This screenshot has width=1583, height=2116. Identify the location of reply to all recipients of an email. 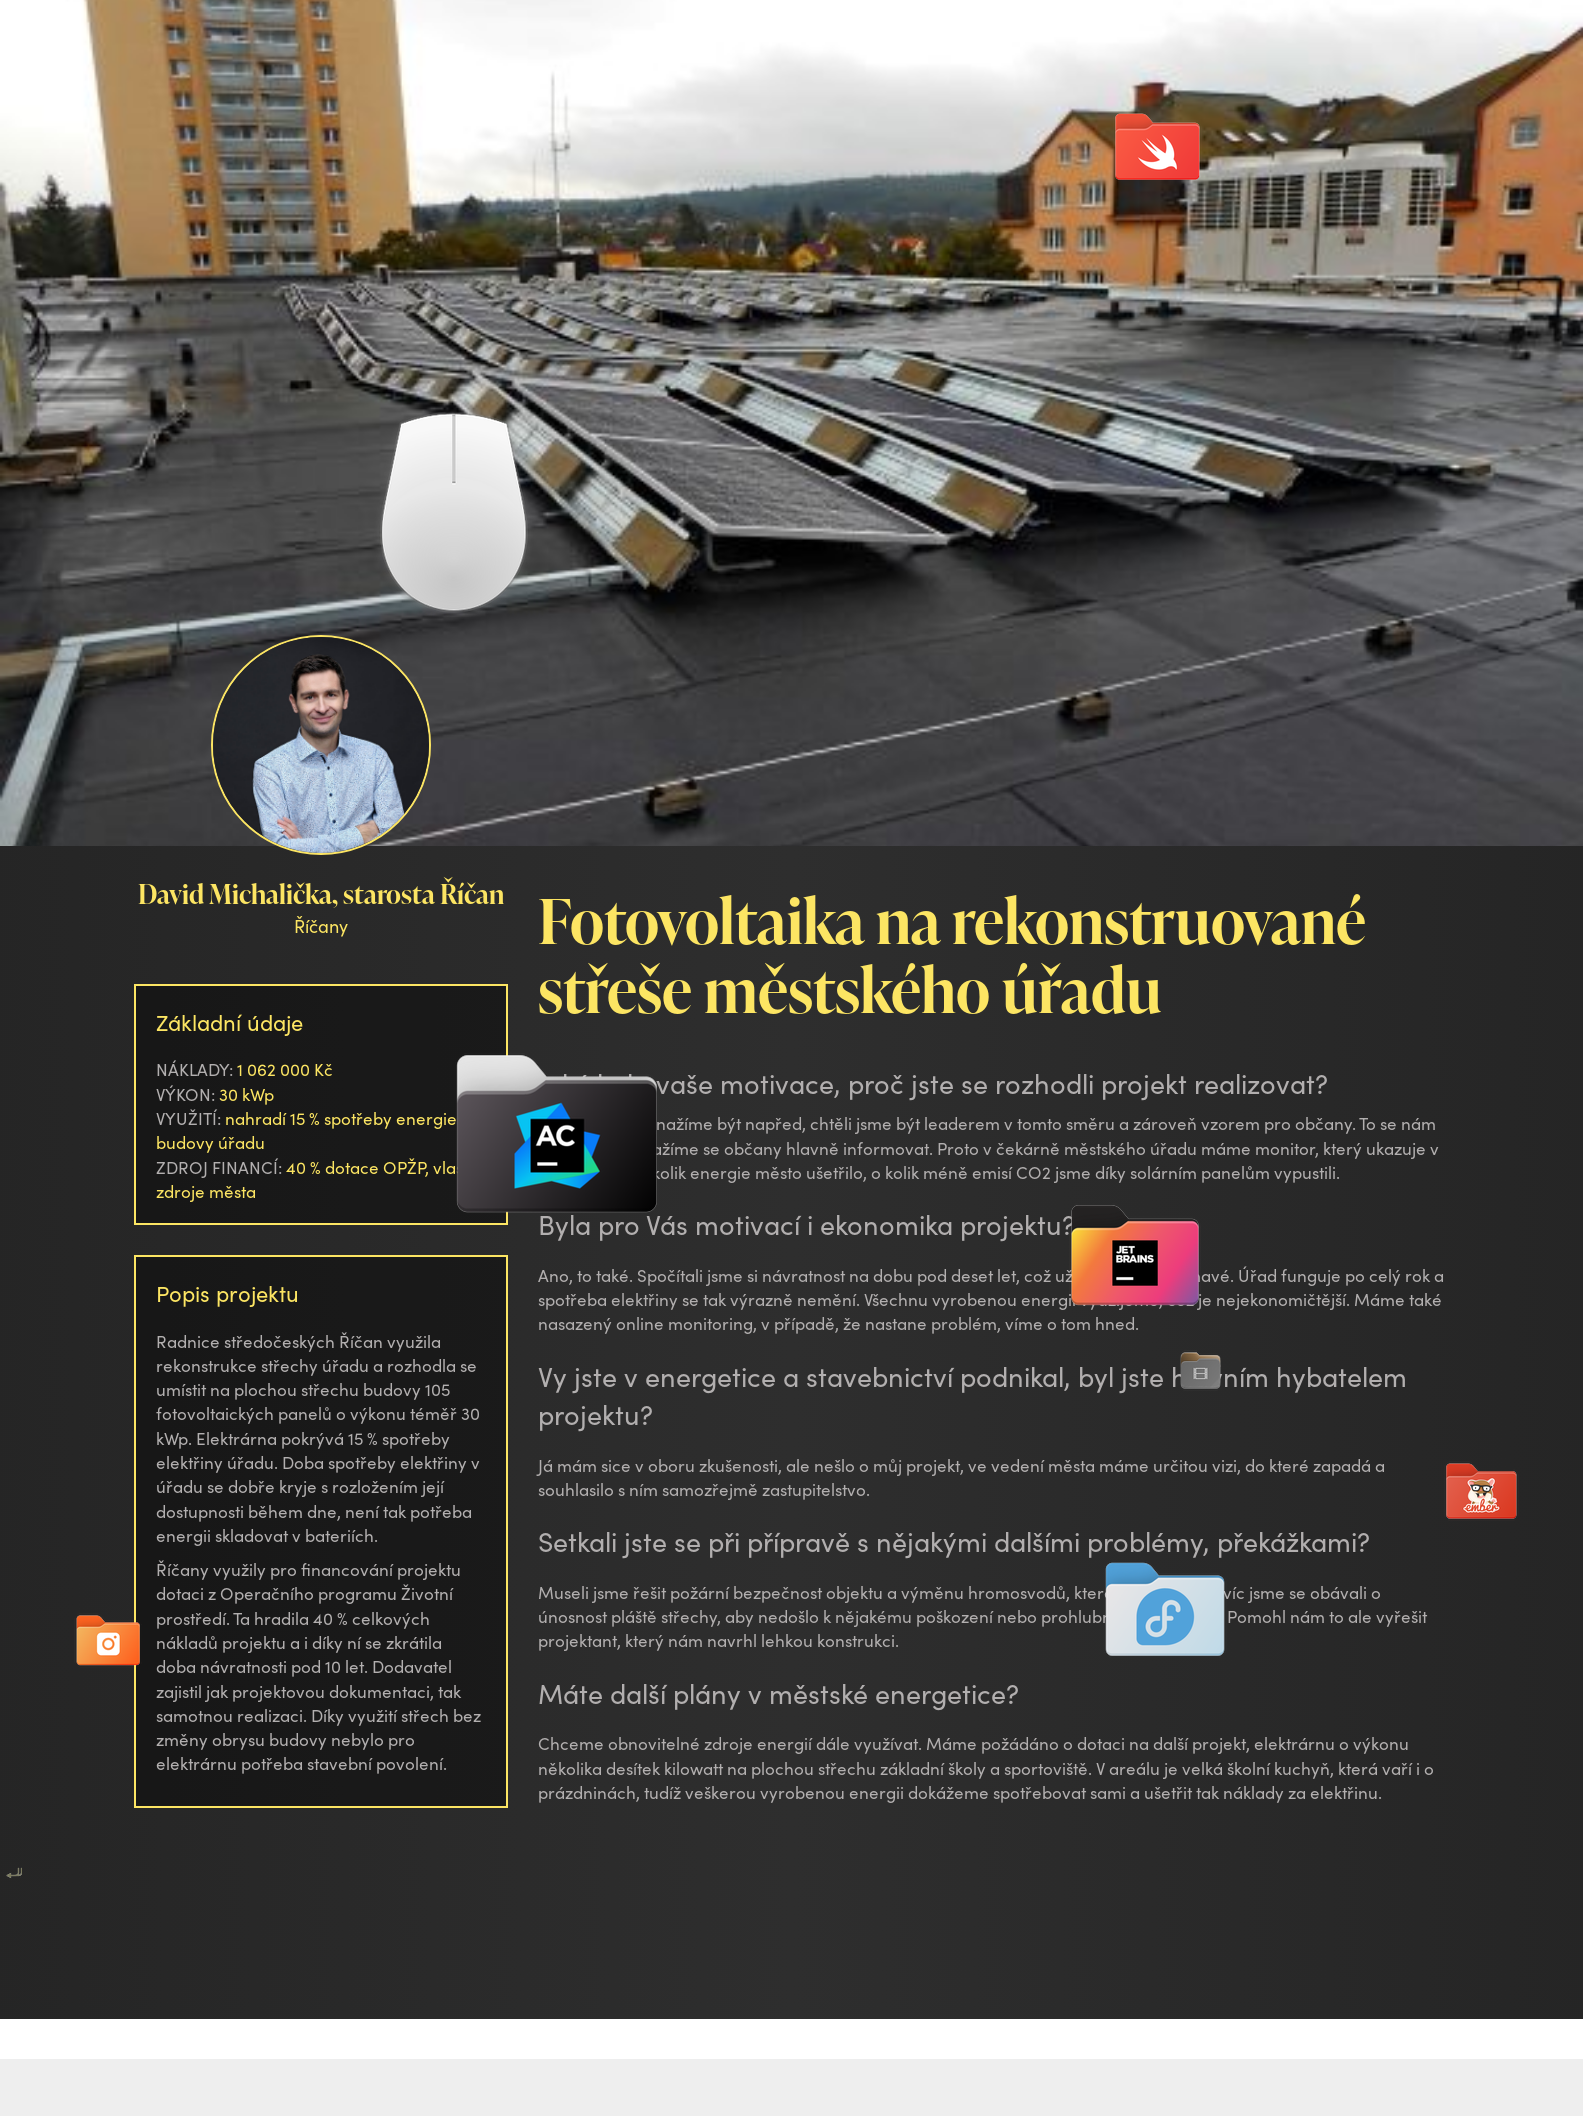
(14, 1872).